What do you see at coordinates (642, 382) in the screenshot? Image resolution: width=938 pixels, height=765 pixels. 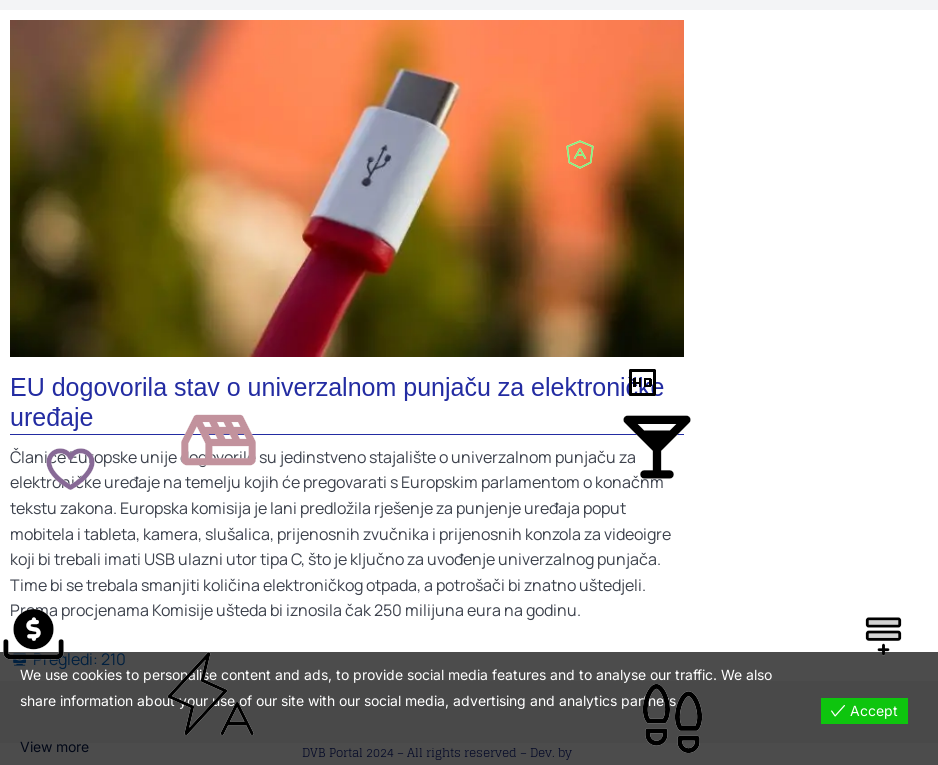 I see `indicates high definition video quality is available` at bounding box center [642, 382].